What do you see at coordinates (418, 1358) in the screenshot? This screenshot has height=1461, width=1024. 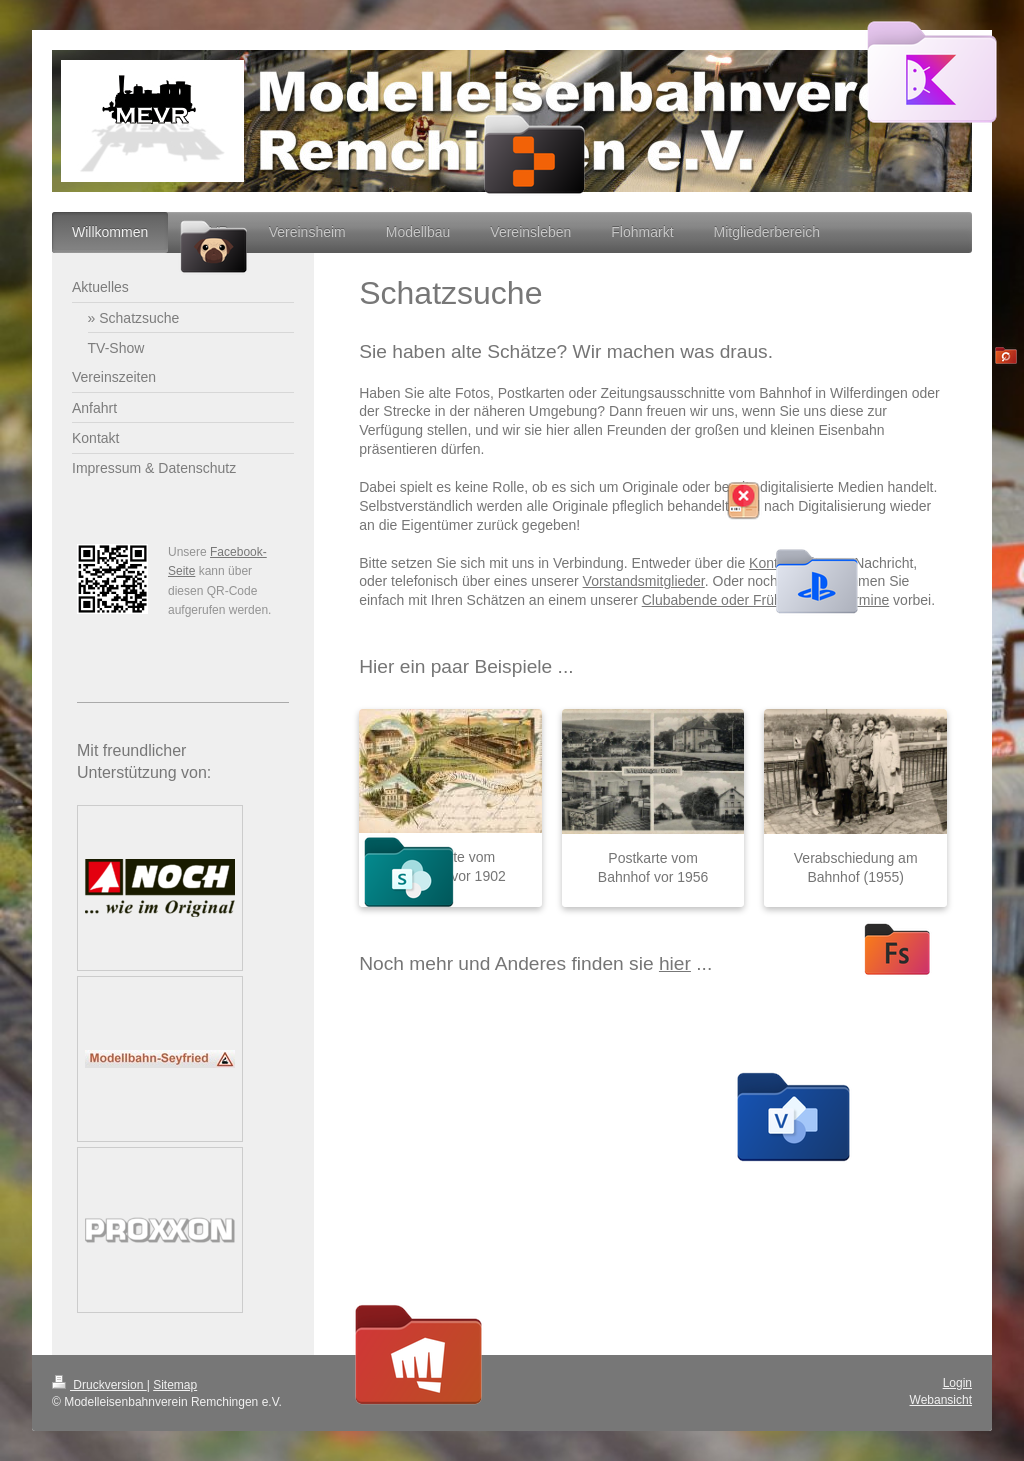 I see `open riot games folder` at bounding box center [418, 1358].